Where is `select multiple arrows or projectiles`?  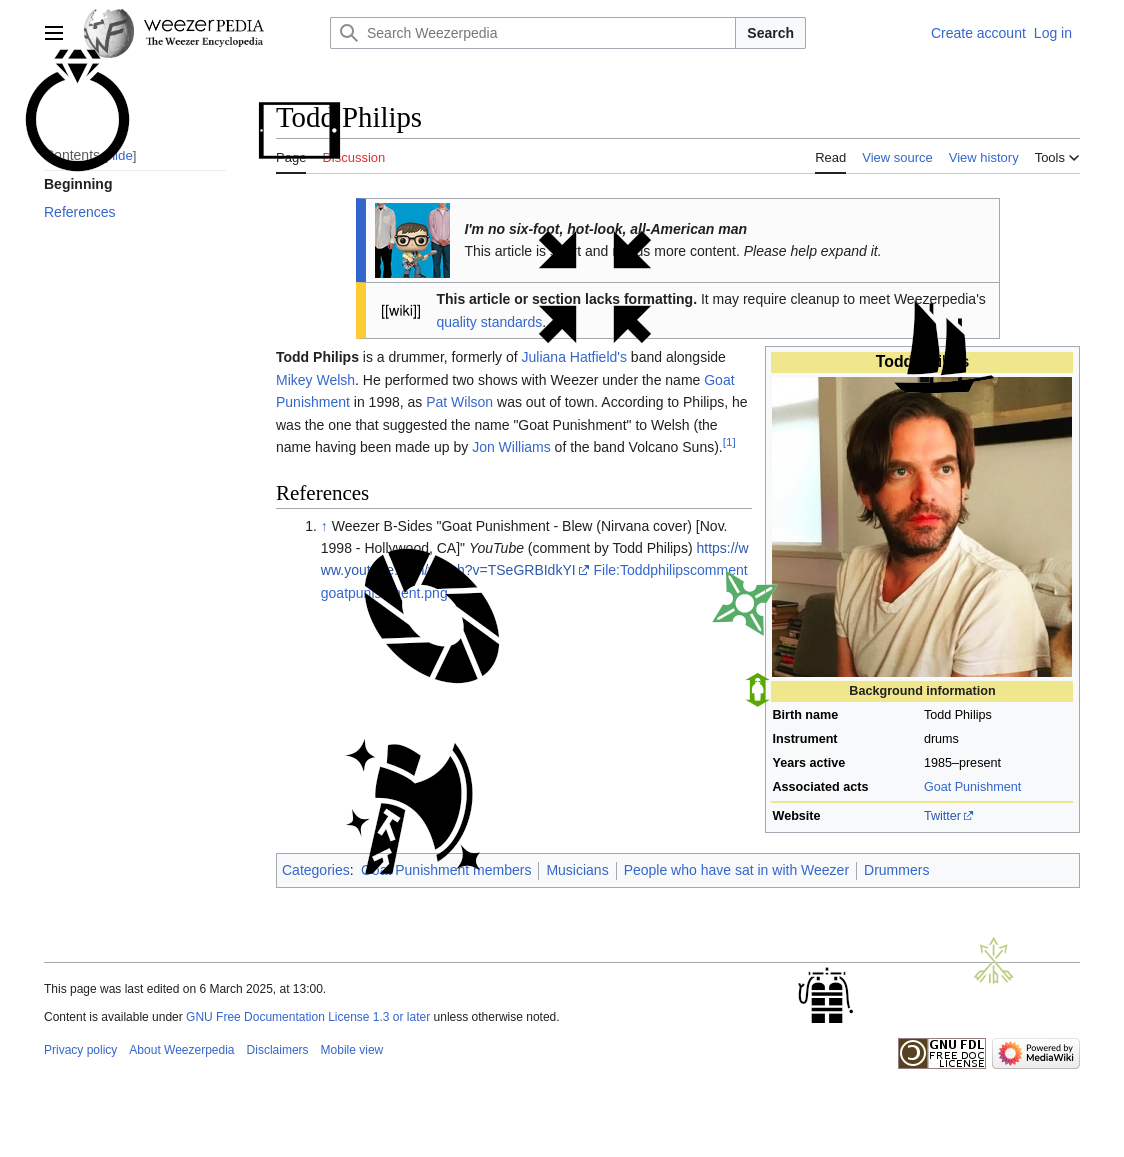 select multiple arrows or projectiles is located at coordinates (993, 960).